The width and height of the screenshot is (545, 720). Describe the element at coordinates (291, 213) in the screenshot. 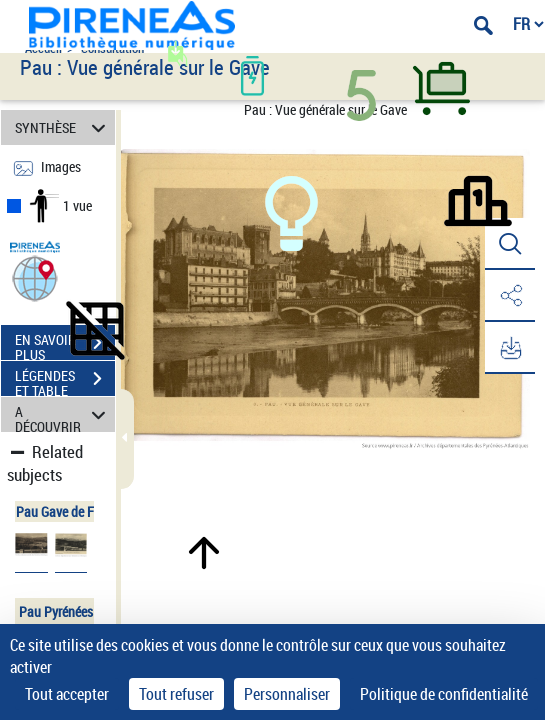

I see `access tips or helpful suggestions` at that location.